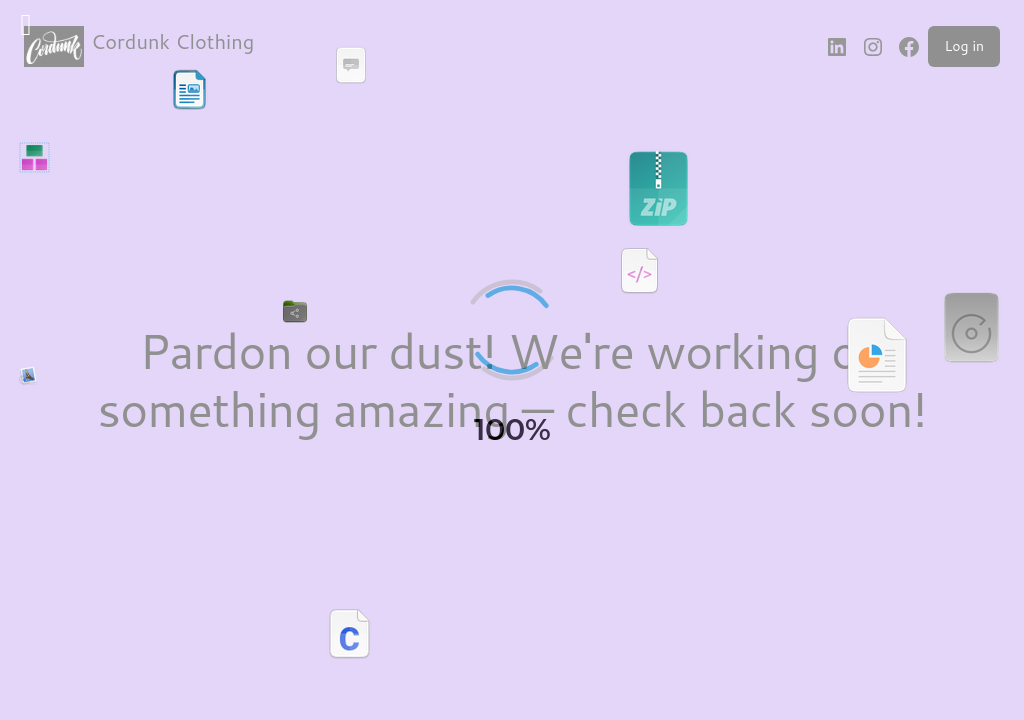  What do you see at coordinates (349, 633) in the screenshot?
I see `a C programming language source code file` at bounding box center [349, 633].